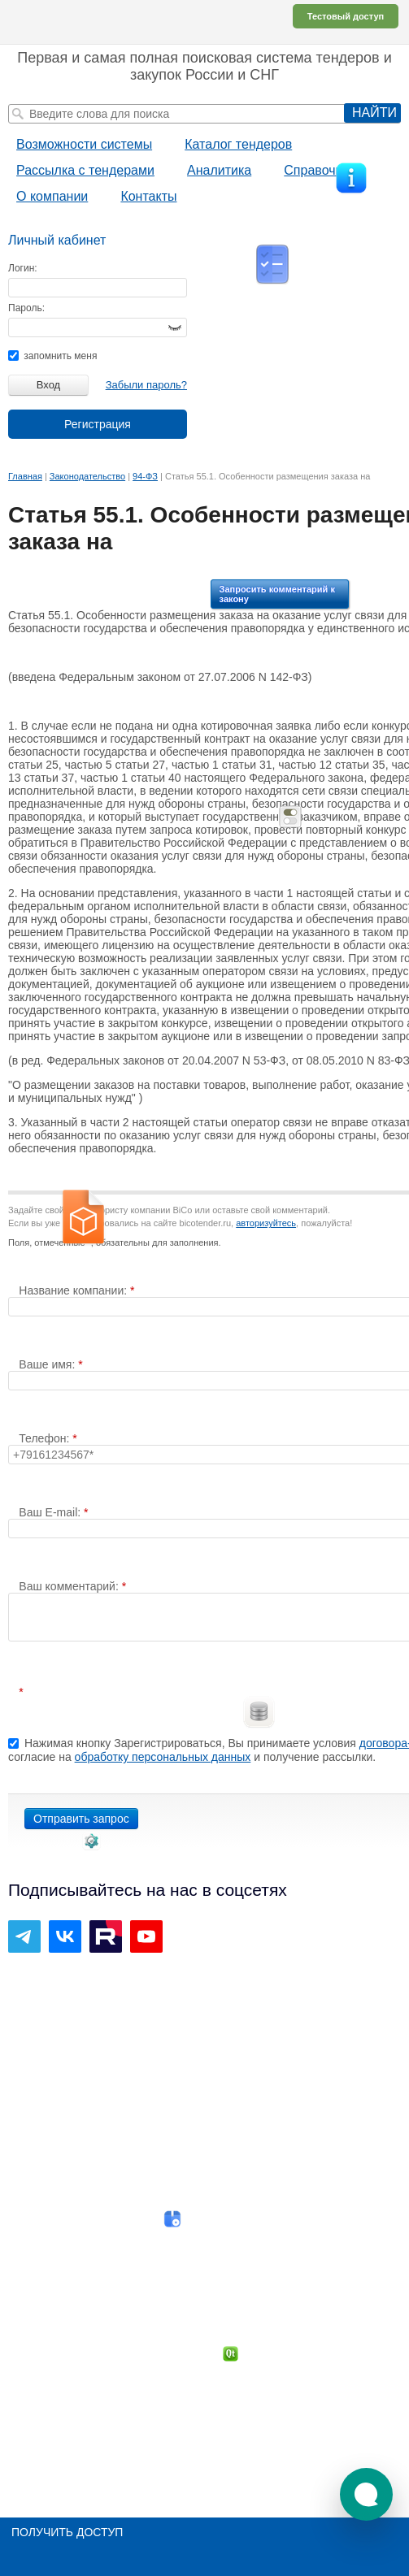 This screenshot has height=2576, width=409. I want to click on open sqlitebrowser database application, so click(259, 1711).